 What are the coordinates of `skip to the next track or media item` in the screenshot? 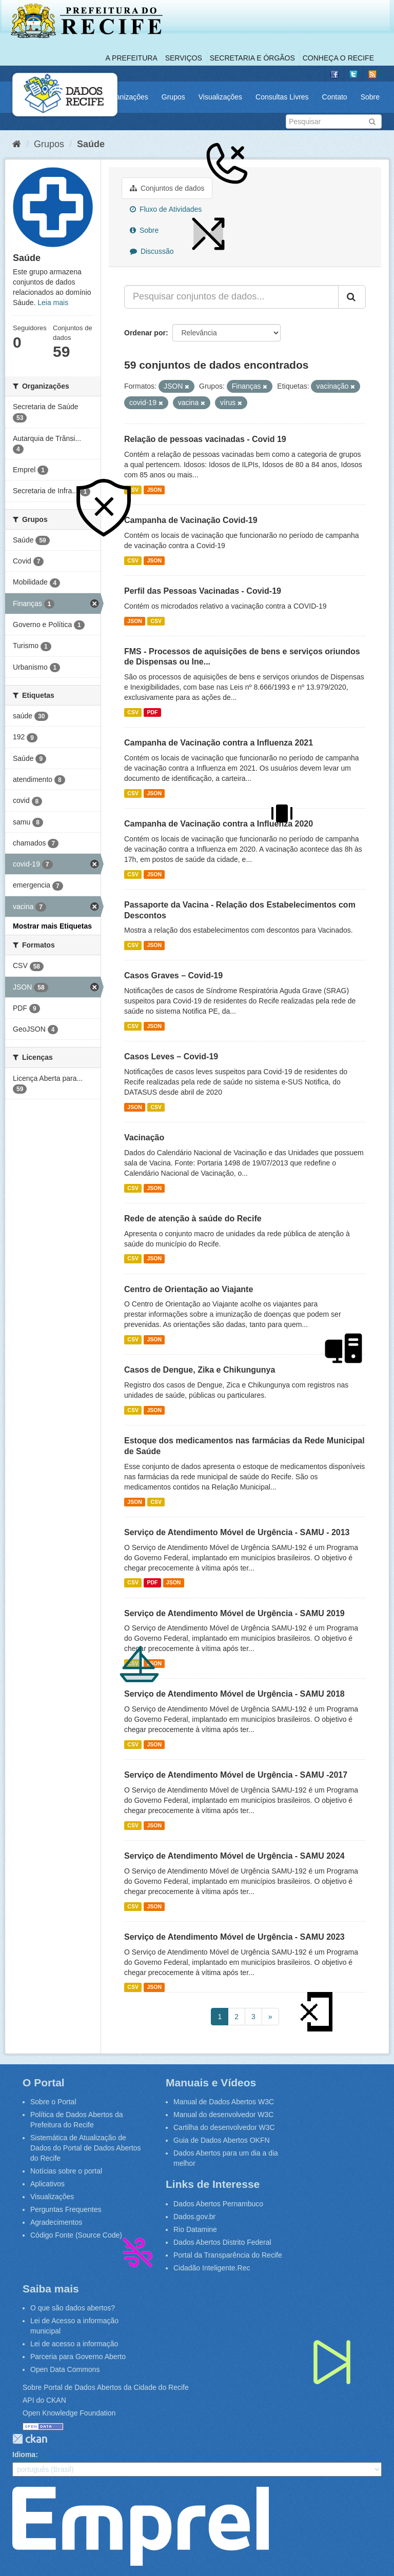 It's located at (332, 2362).